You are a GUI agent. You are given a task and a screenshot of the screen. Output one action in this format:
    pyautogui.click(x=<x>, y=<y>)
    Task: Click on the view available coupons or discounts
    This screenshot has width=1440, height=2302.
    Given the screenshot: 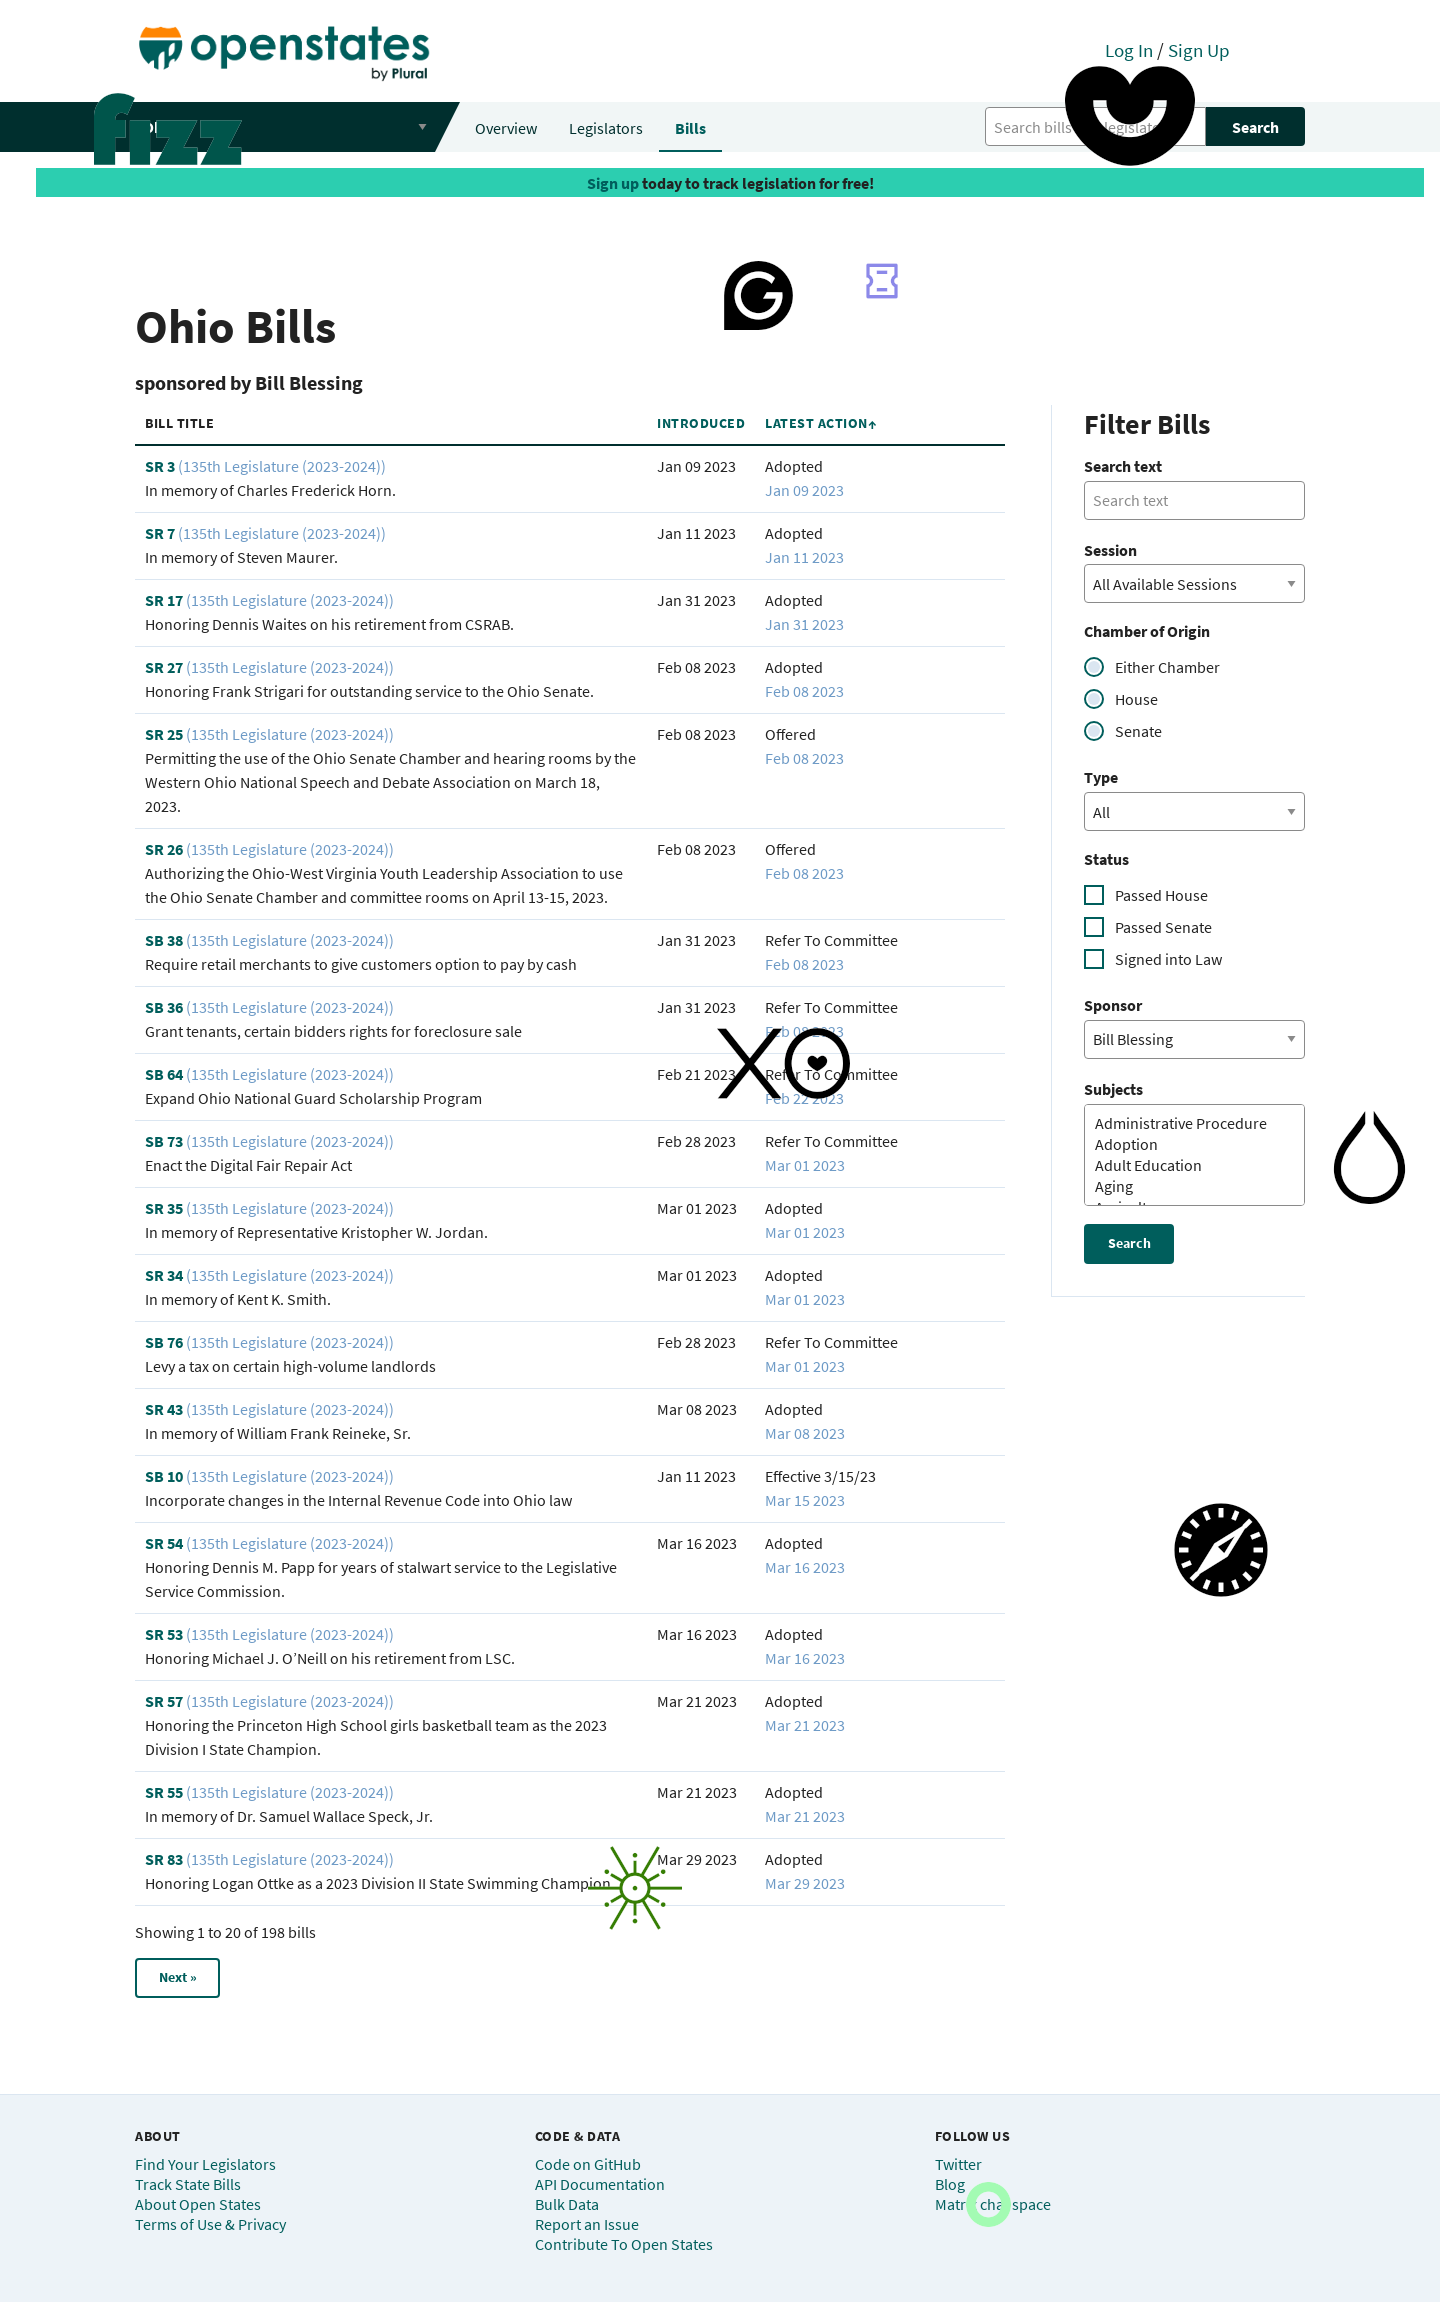 What is the action you would take?
    pyautogui.click(x=882, y=281)
    